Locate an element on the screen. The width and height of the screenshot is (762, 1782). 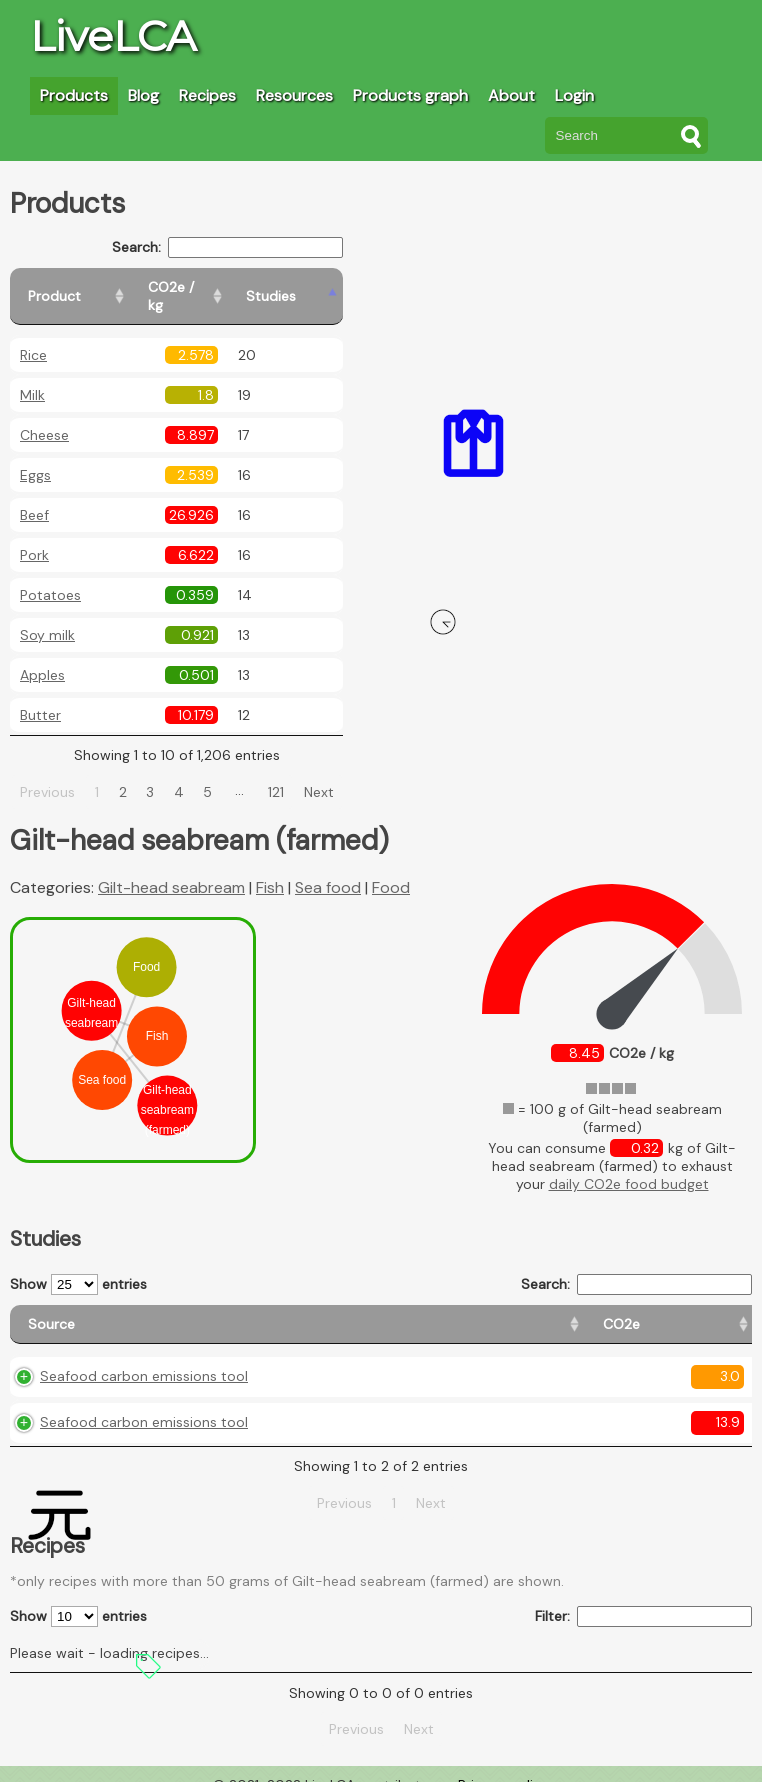
view prices in chinese yuan is located at coordinates (59, 1516).